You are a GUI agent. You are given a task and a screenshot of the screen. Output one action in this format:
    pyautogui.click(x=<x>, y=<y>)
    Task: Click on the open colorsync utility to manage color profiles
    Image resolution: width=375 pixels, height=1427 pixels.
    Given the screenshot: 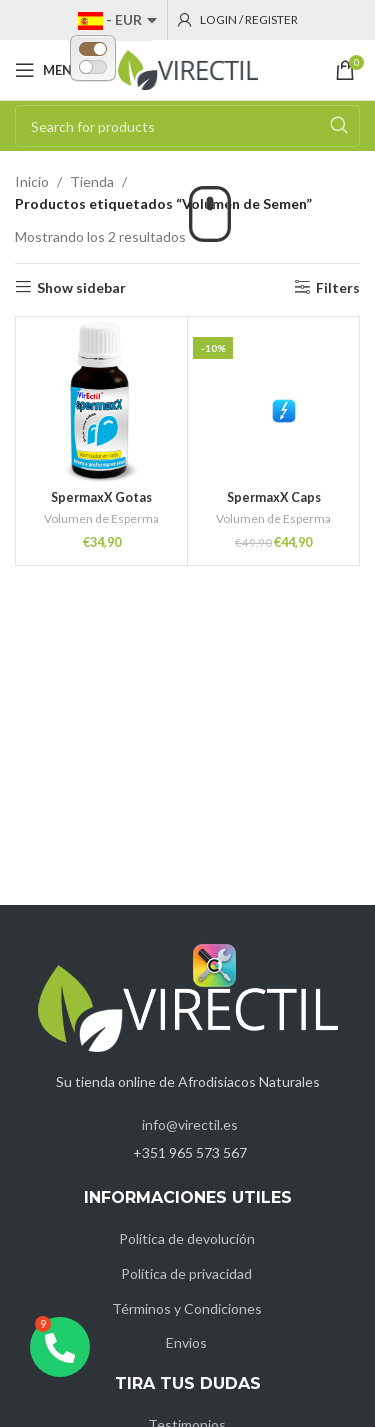 What is the action you would take?
    pyautogui.click(x=214, y=965)
    